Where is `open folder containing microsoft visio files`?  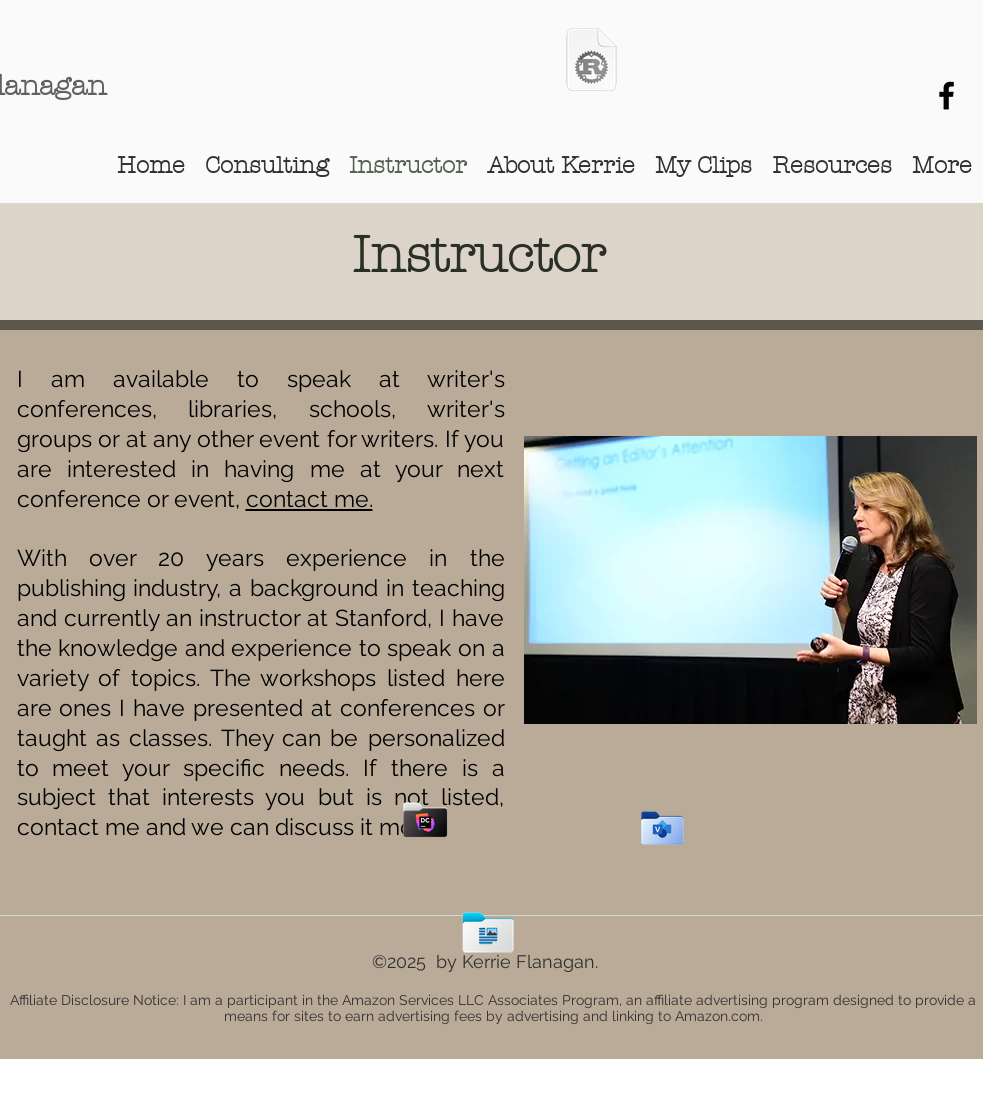
open folder containing microsoft visio files is located at coordinates (662, 829).